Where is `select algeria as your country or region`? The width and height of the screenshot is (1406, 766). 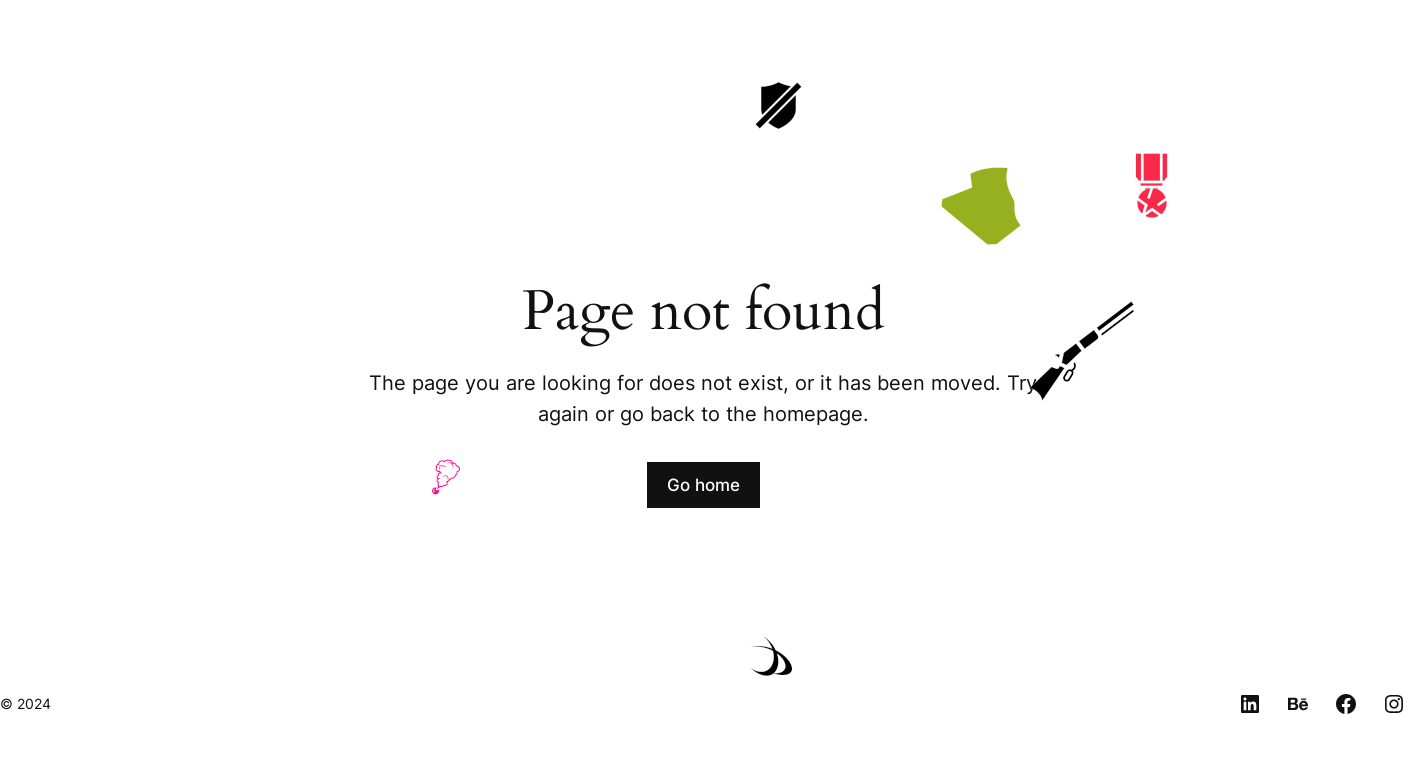
select algeria as your country or region is located at coordinates (981, 206).